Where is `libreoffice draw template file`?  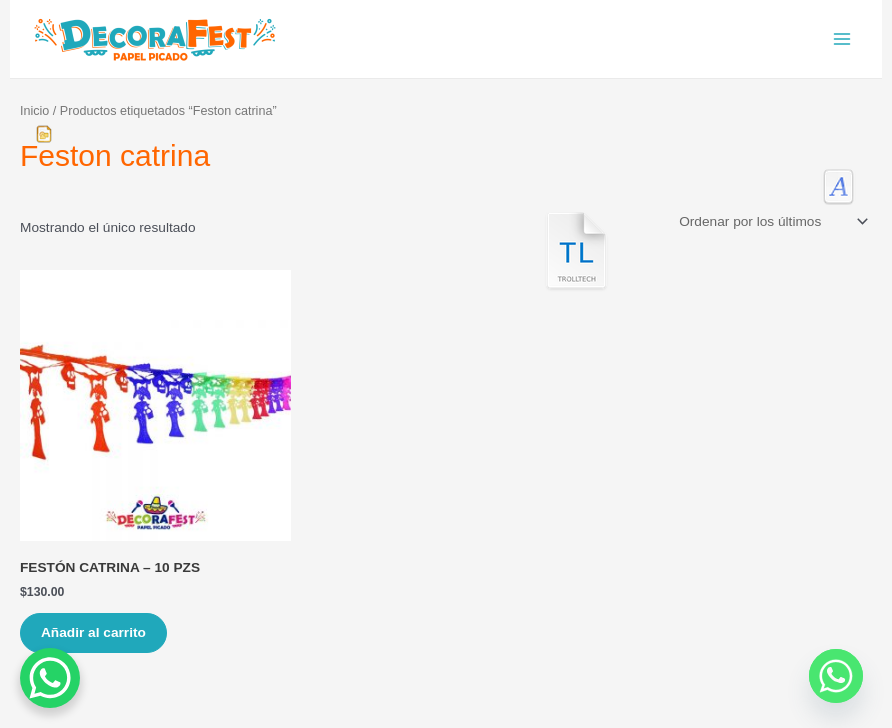 libreoffice draw template file is located at coordinates (44, 134).